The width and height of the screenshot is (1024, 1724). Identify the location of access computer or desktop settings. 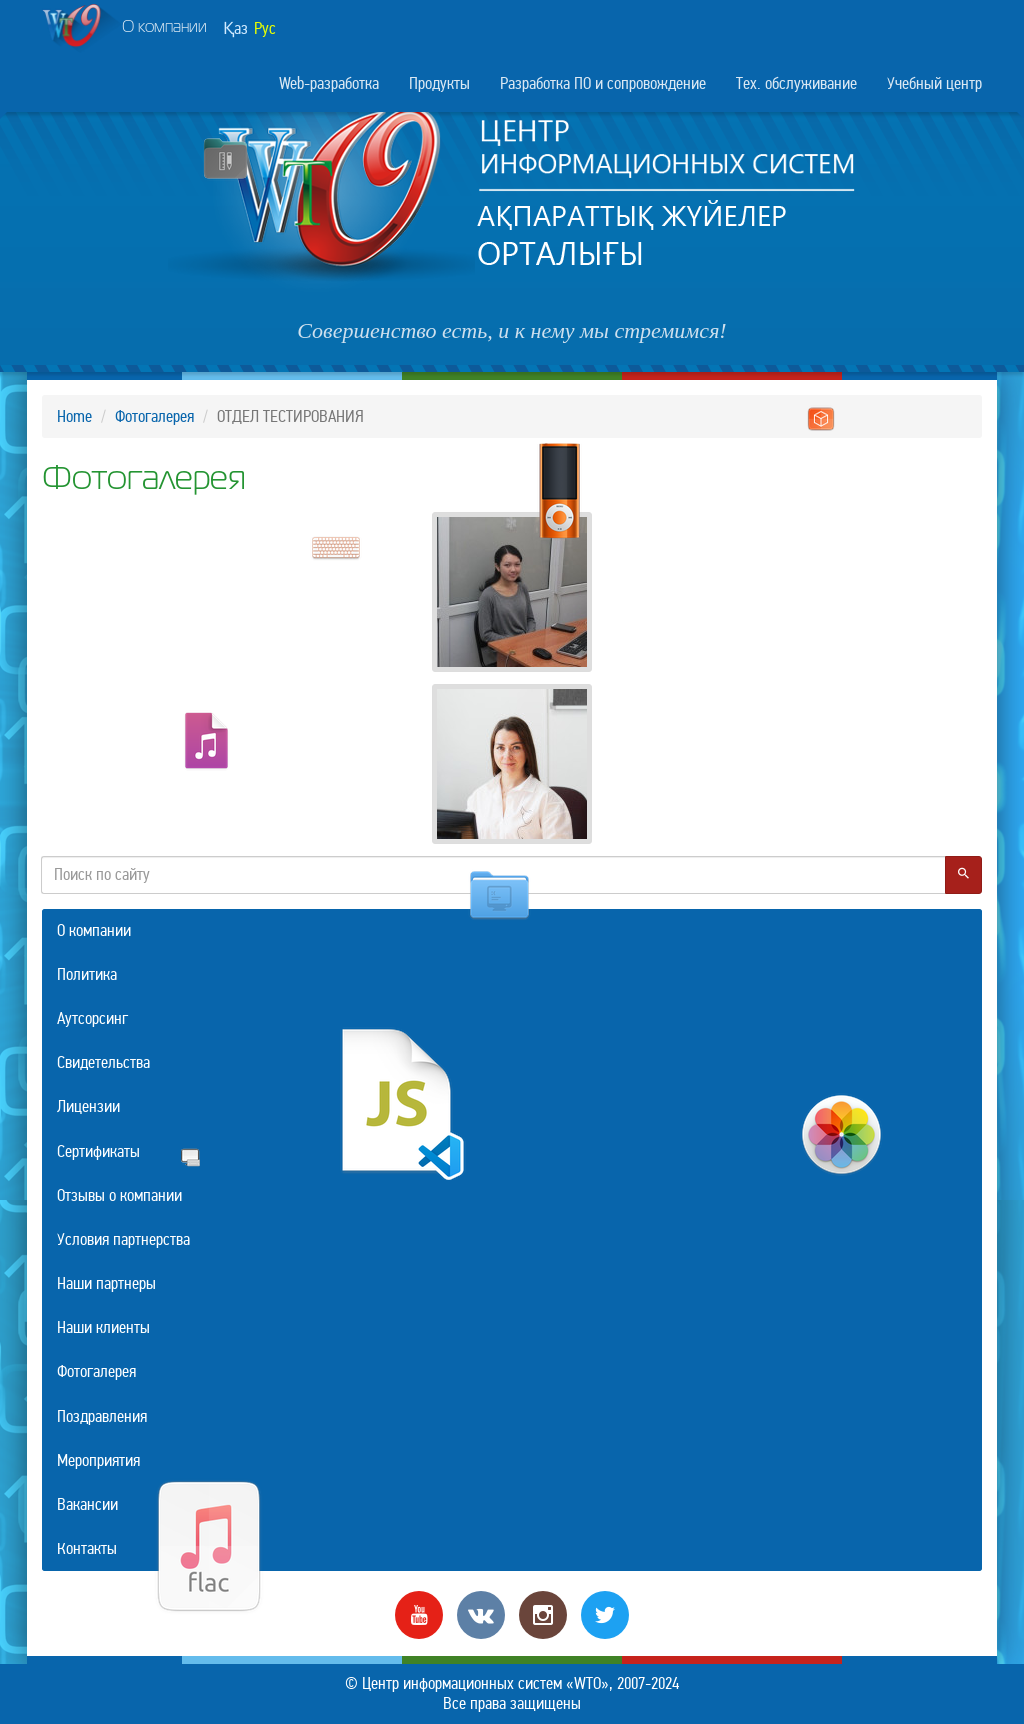
(190, 1157).